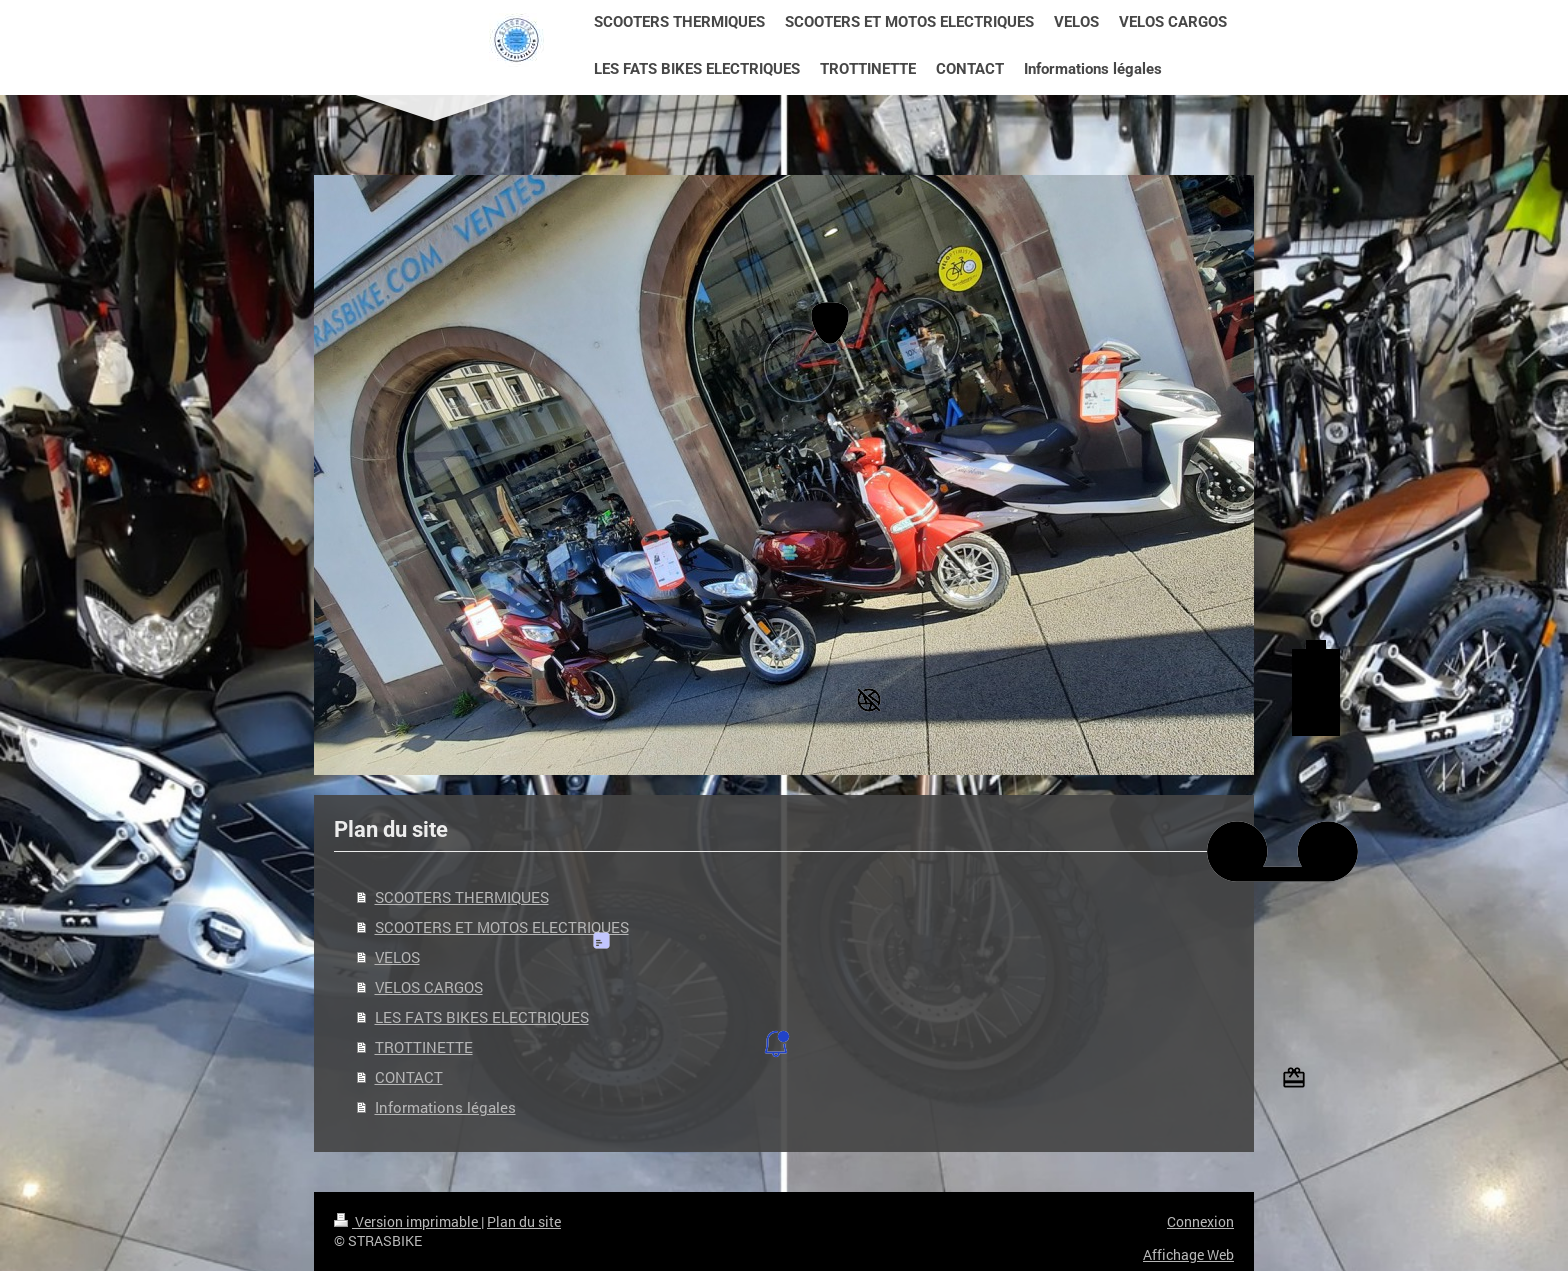 The image size is (1568, 1271). I want to click on indicates new notifications are available, so click(776, 1044).